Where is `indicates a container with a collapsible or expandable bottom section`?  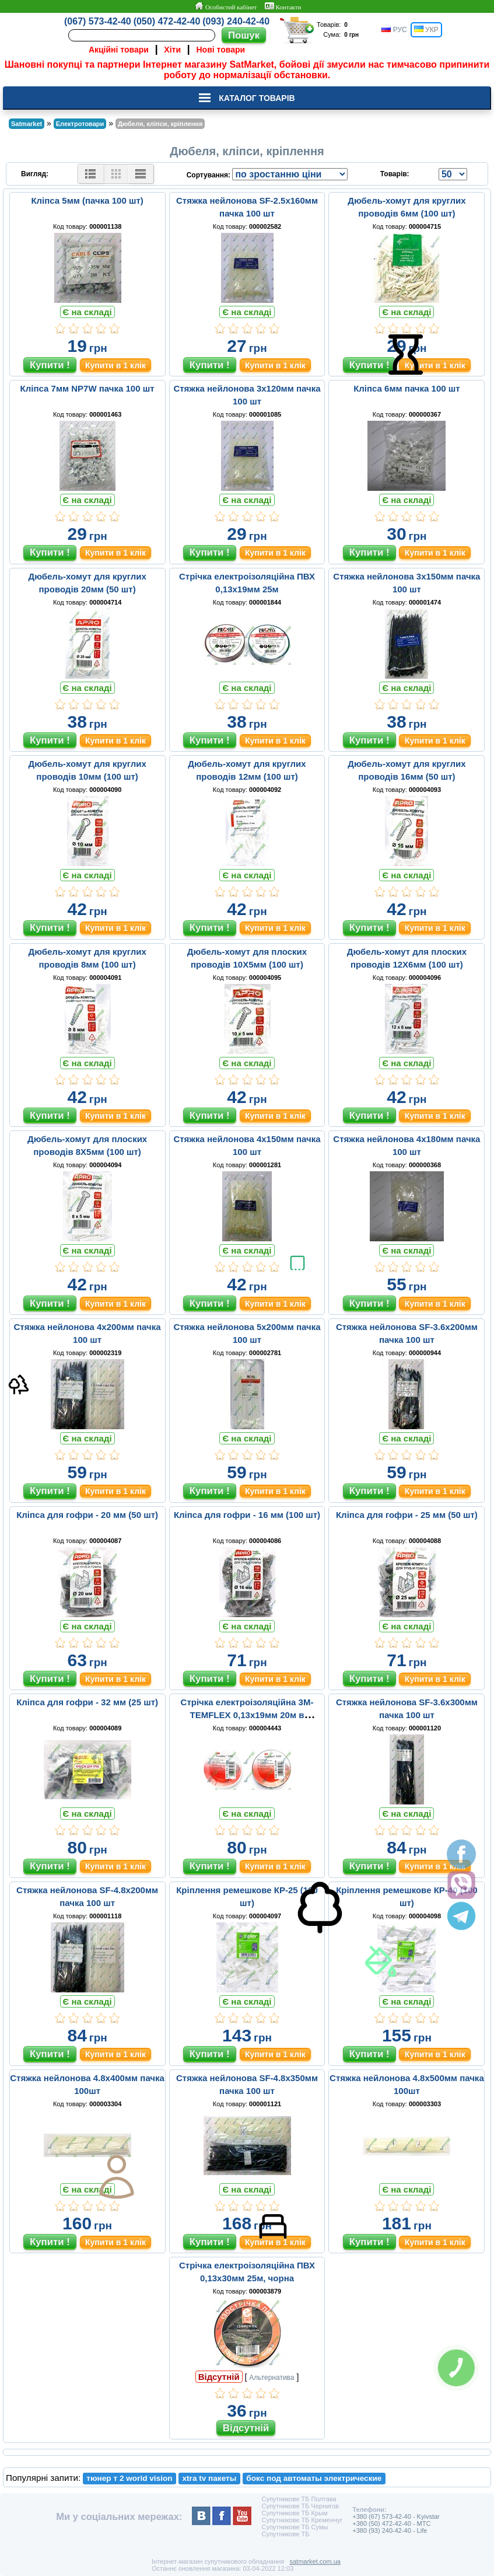
indicates a container with a collapsible or expandable bottom section is located at coordinates (297, 1263).